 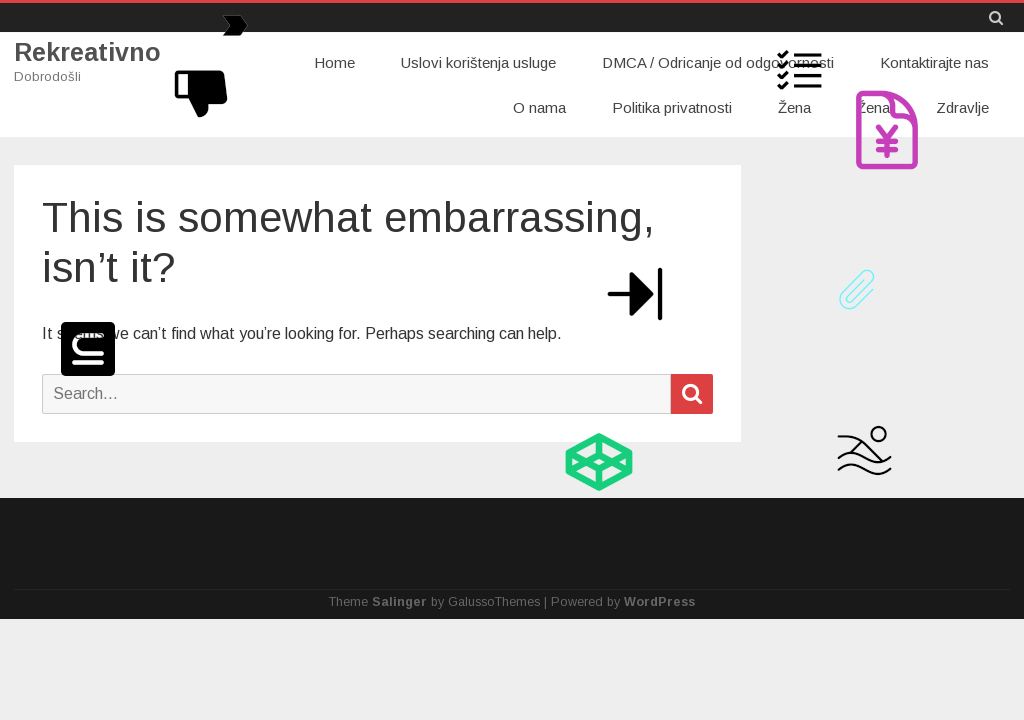 What do you see at coordinates (599, 462) in the screenshot?
I see `open CodePen profile or projects` at bounding box center [599, 462].